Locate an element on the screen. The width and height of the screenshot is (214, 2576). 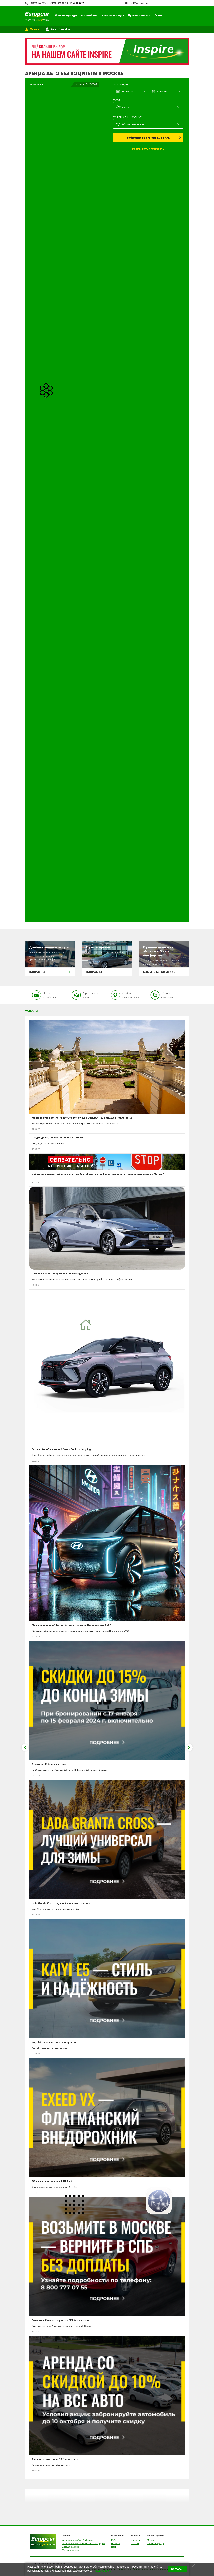
navigate to home screen is located at coordinates (86, 1325).